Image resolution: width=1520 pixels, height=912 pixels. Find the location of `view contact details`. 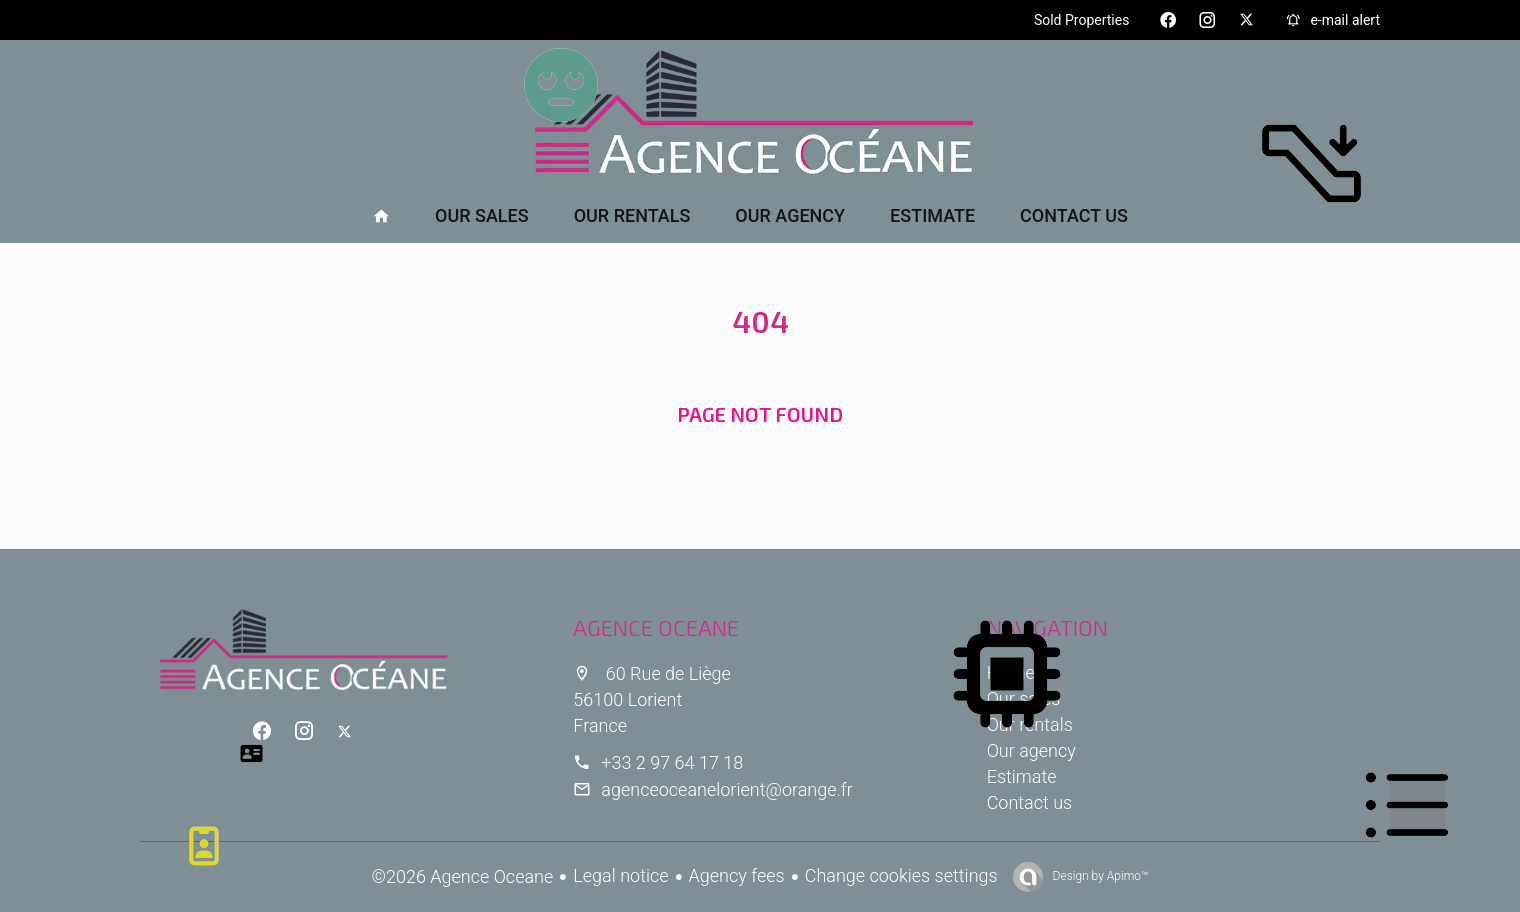

view contact details is located at coordinates (251, 753).